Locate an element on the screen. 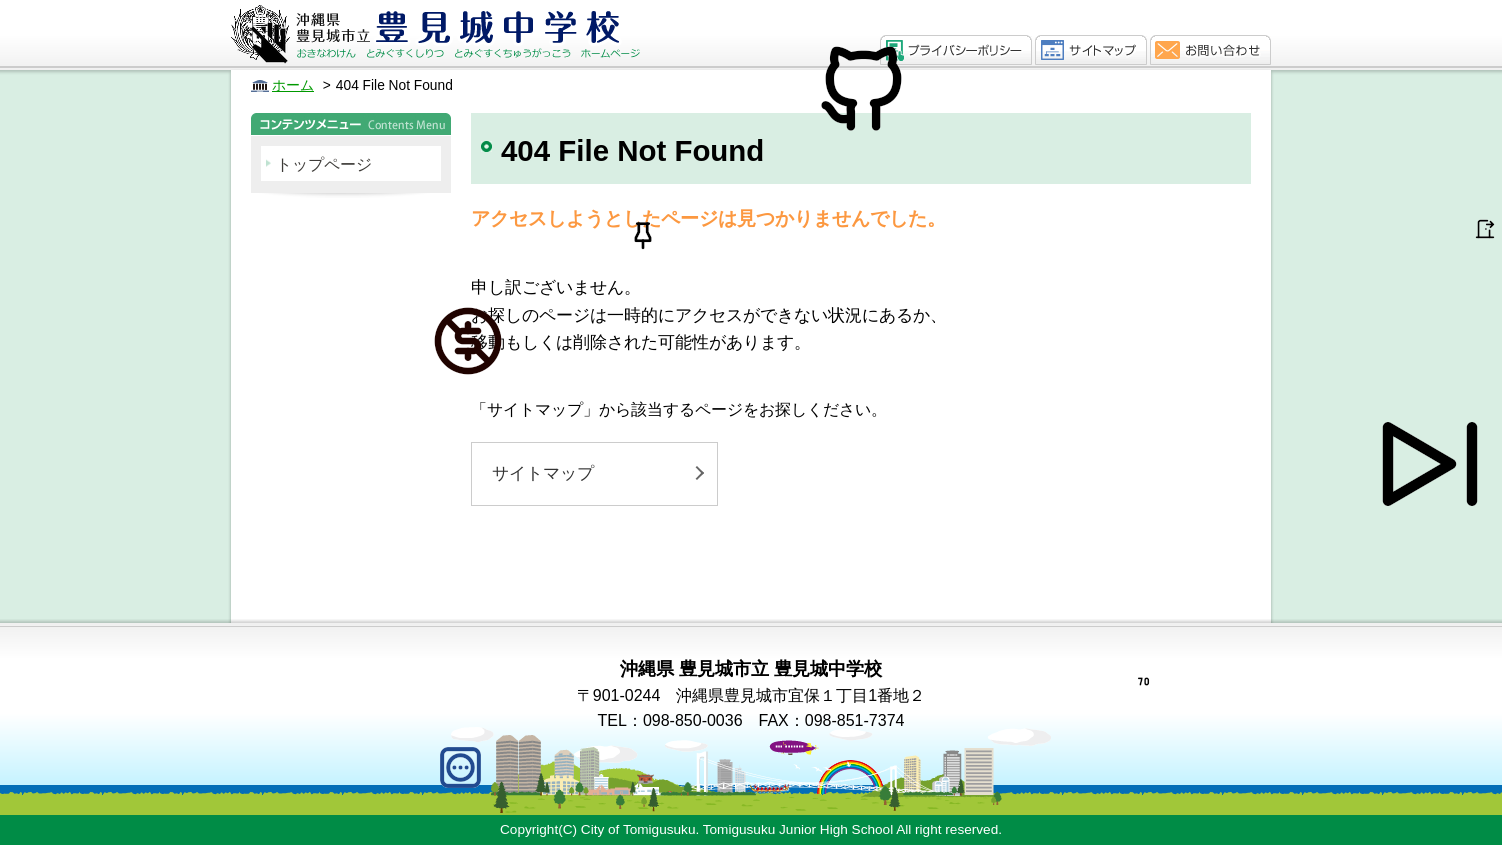  indicates a count or quantity of 70 is located at coordinates (1143, 681).